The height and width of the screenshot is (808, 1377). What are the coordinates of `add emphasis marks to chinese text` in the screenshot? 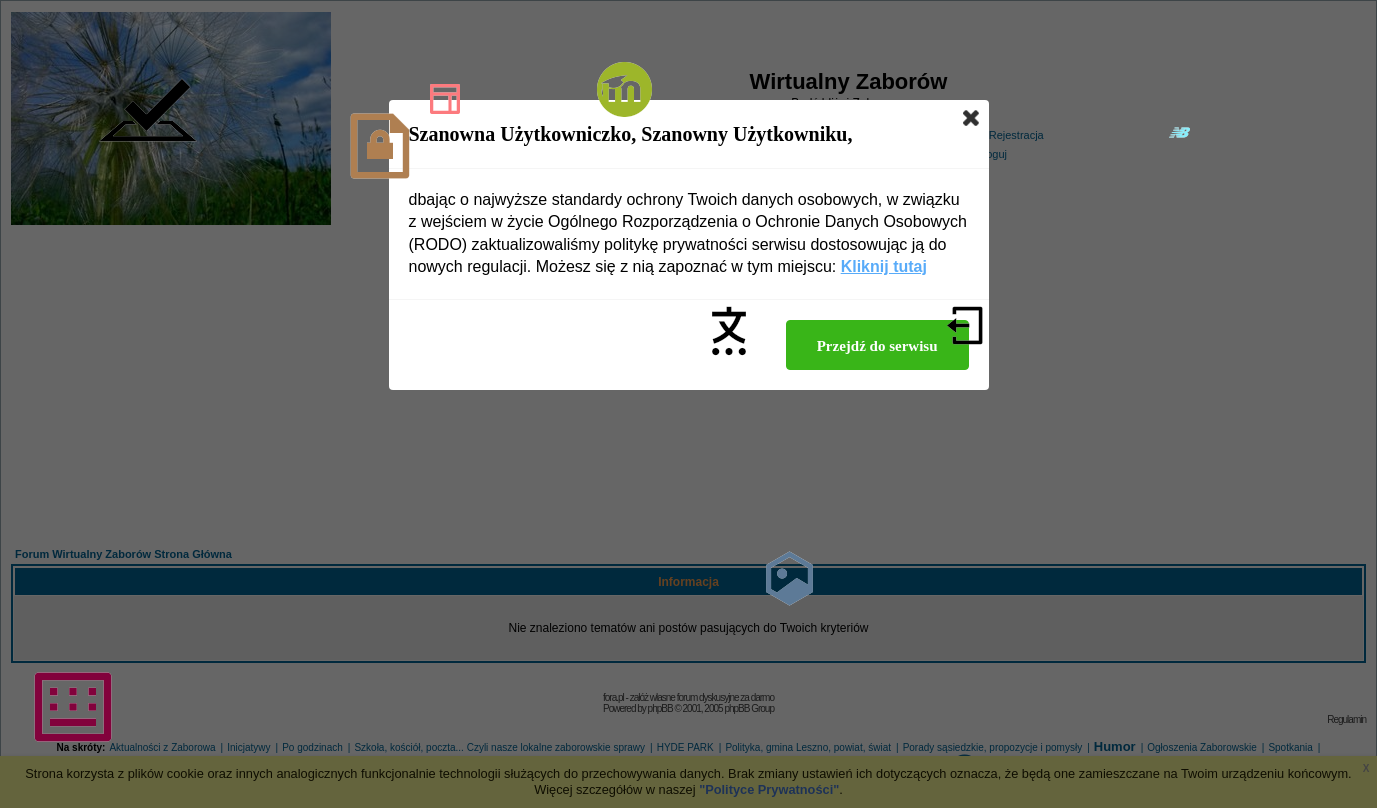 It's located at (729, 331).